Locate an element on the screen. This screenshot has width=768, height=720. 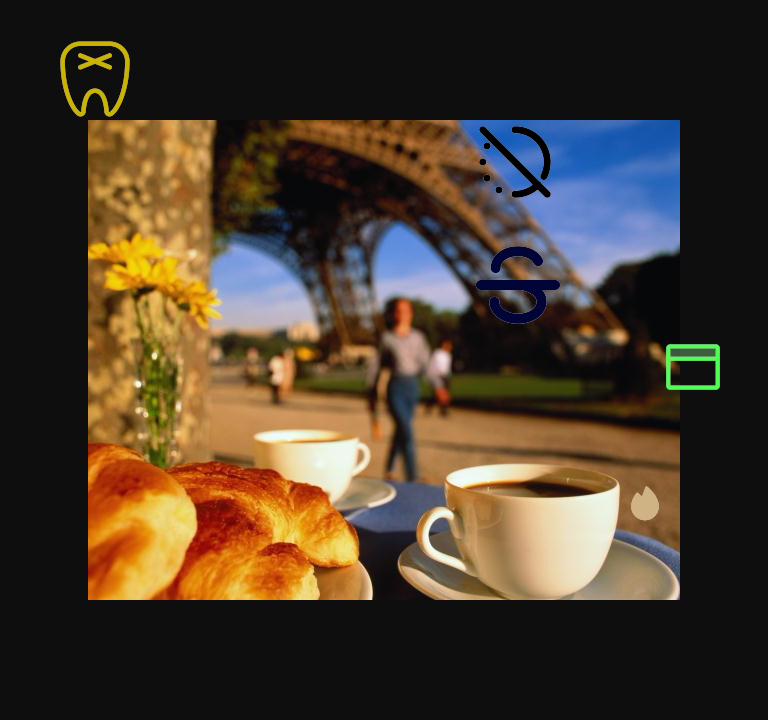
access dental health information is located at coordinates (95, 79).